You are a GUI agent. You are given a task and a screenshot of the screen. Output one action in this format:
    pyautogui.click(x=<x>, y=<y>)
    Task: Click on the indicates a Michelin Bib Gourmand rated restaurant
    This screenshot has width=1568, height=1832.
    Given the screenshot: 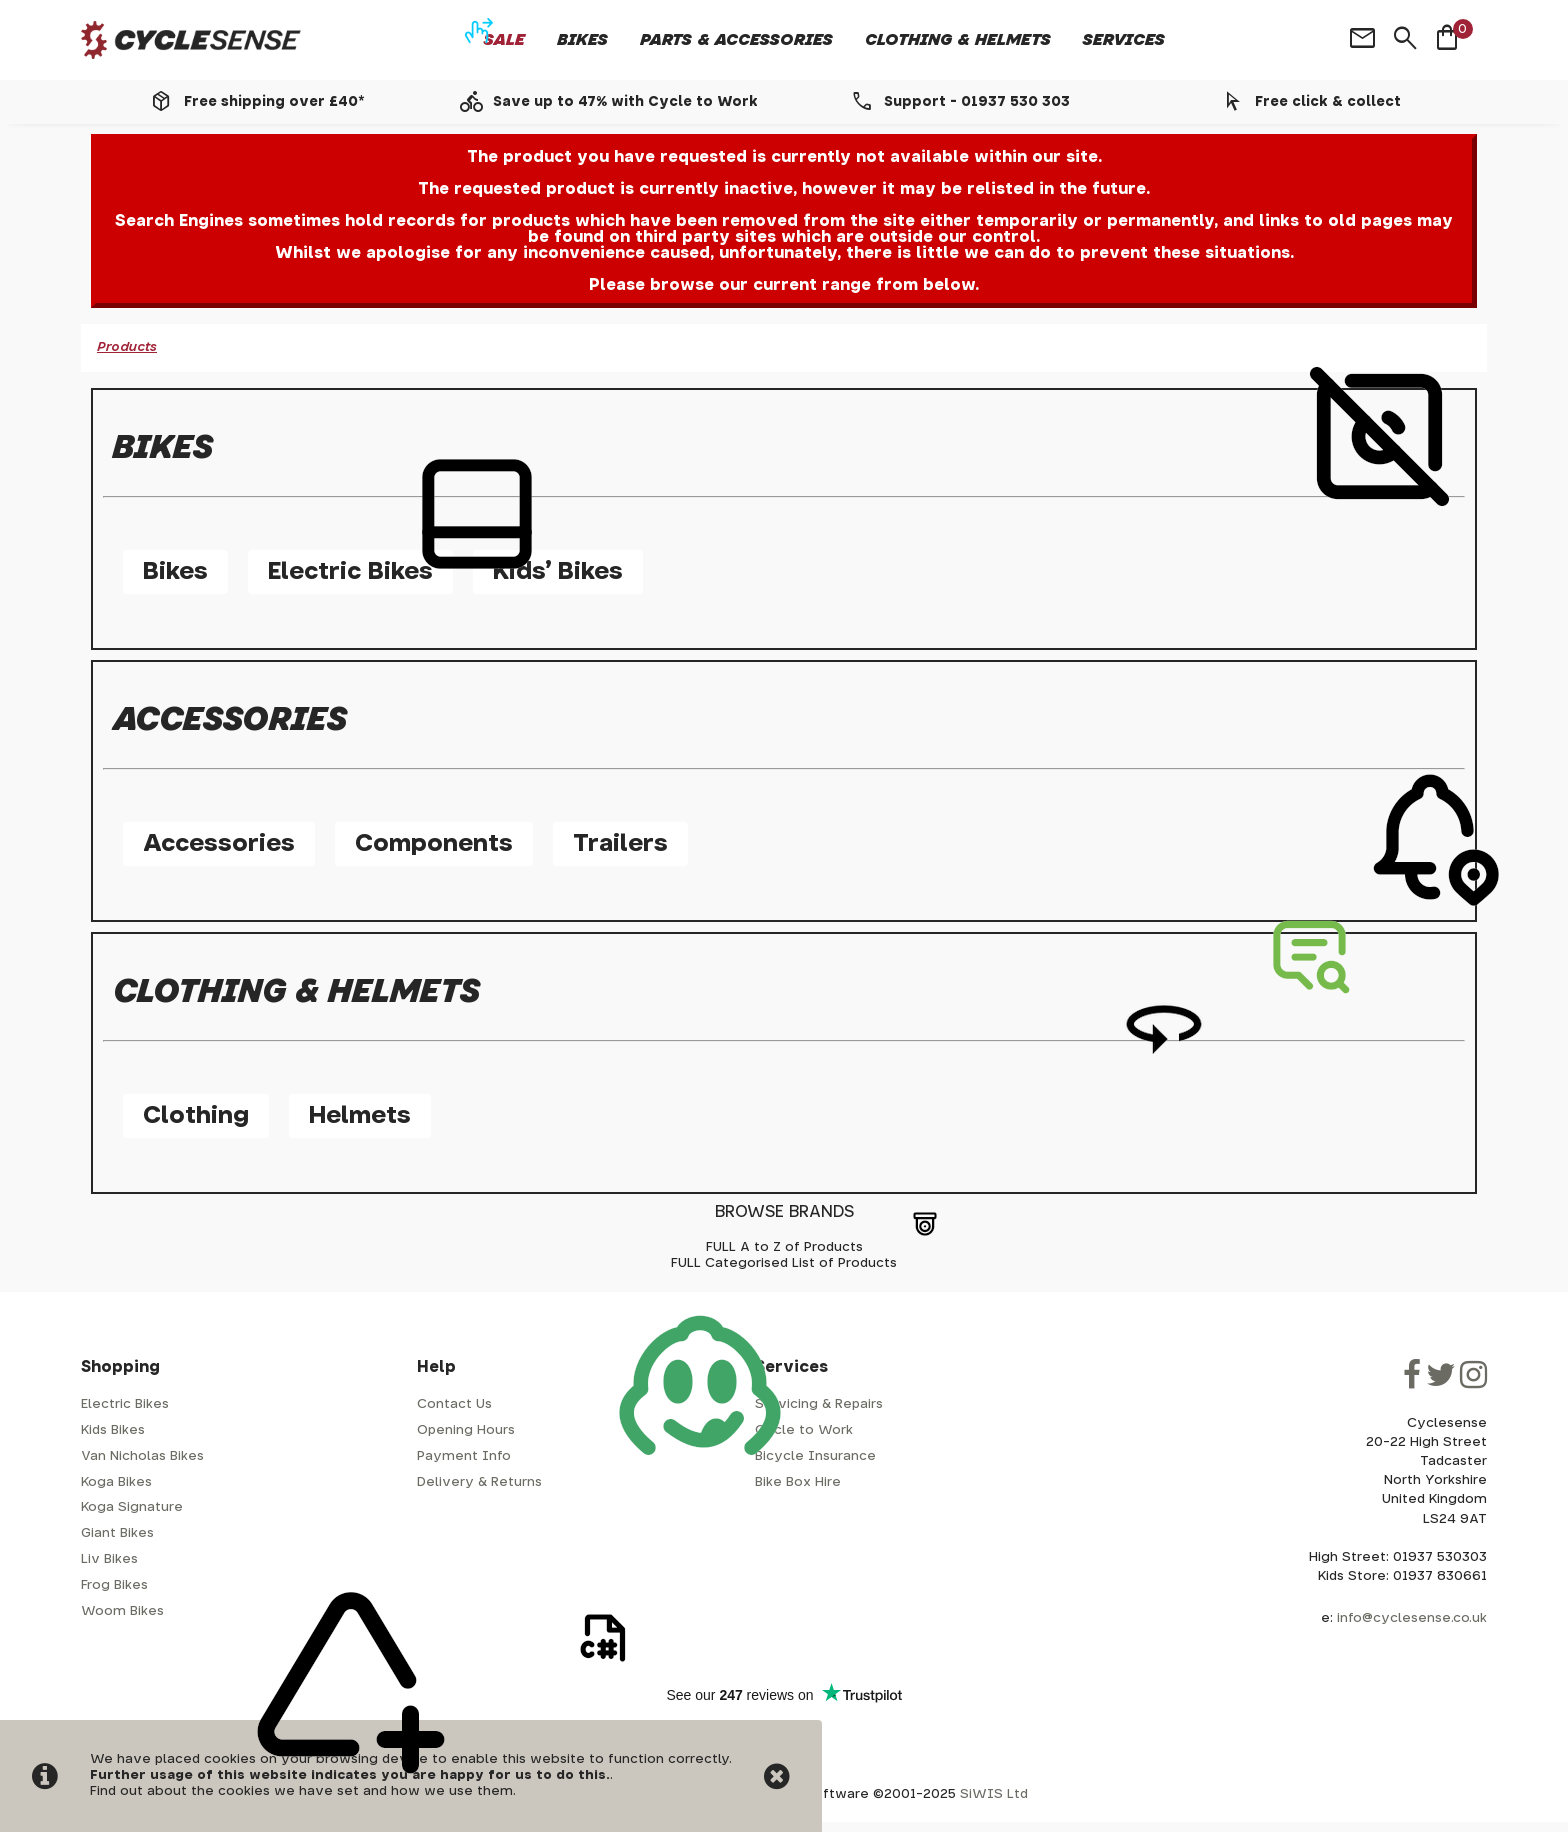 What is the action you would take?
    pyautogui.click(x=700, y=1389)
    